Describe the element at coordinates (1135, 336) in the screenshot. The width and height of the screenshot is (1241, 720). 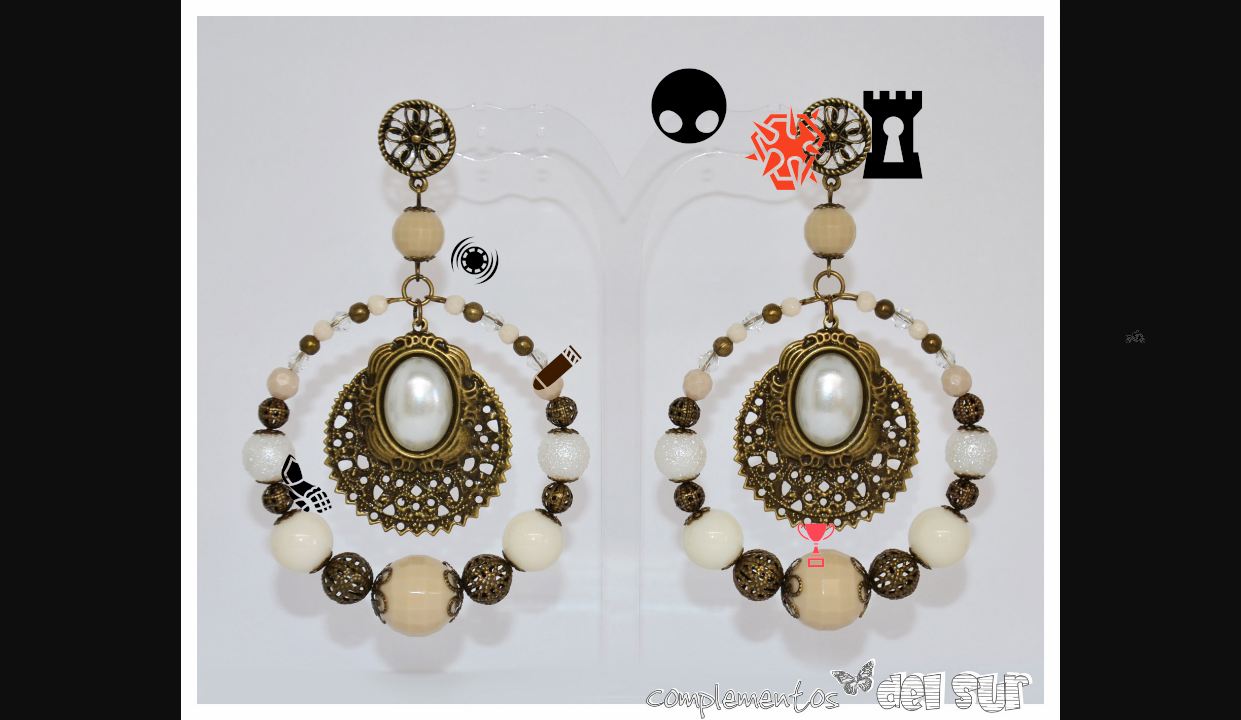
I see `select motorcycle or racing bike vehicle` at that location.